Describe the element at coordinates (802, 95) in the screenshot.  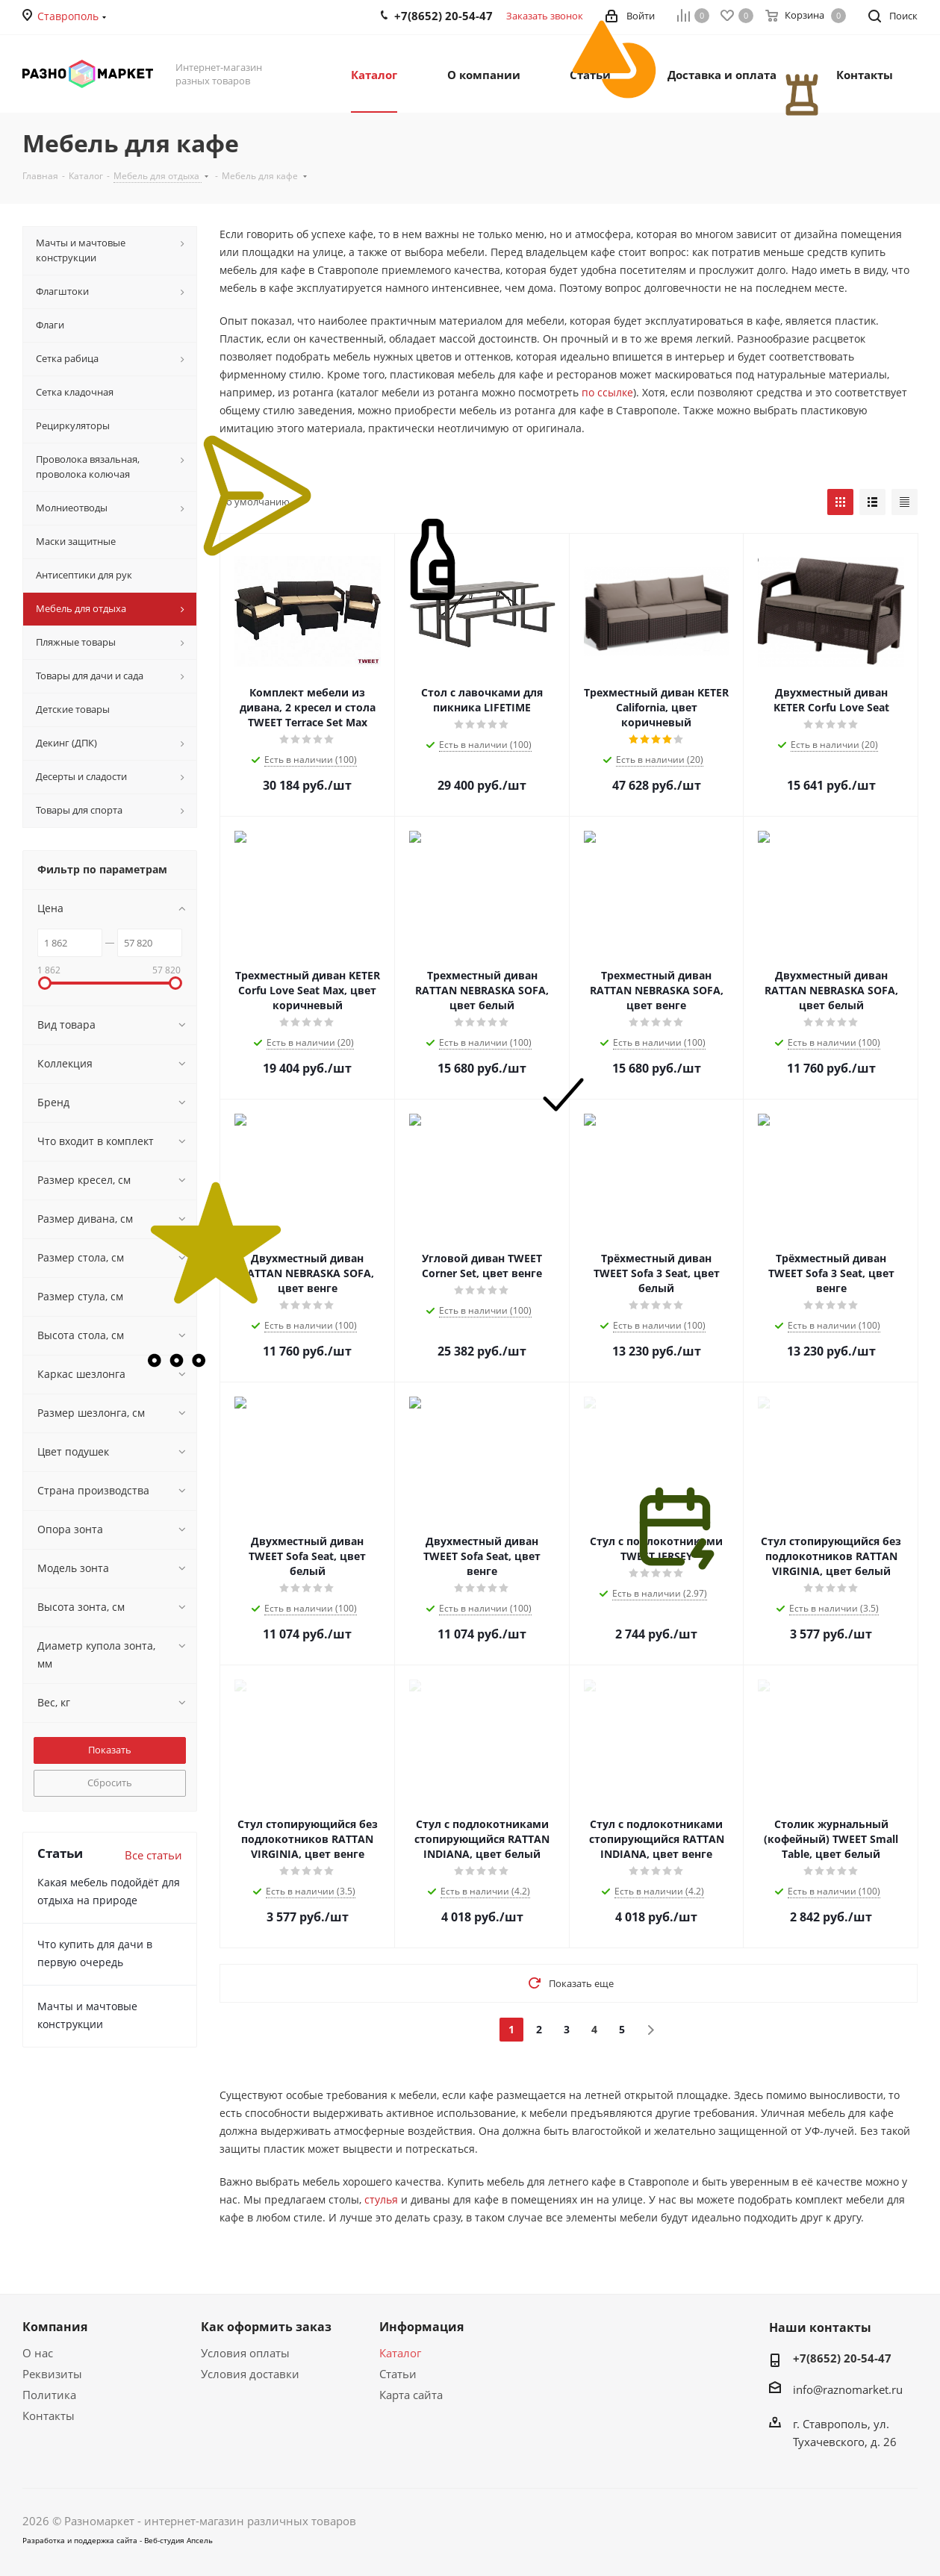
I see `play chess or access chess game` at that location.